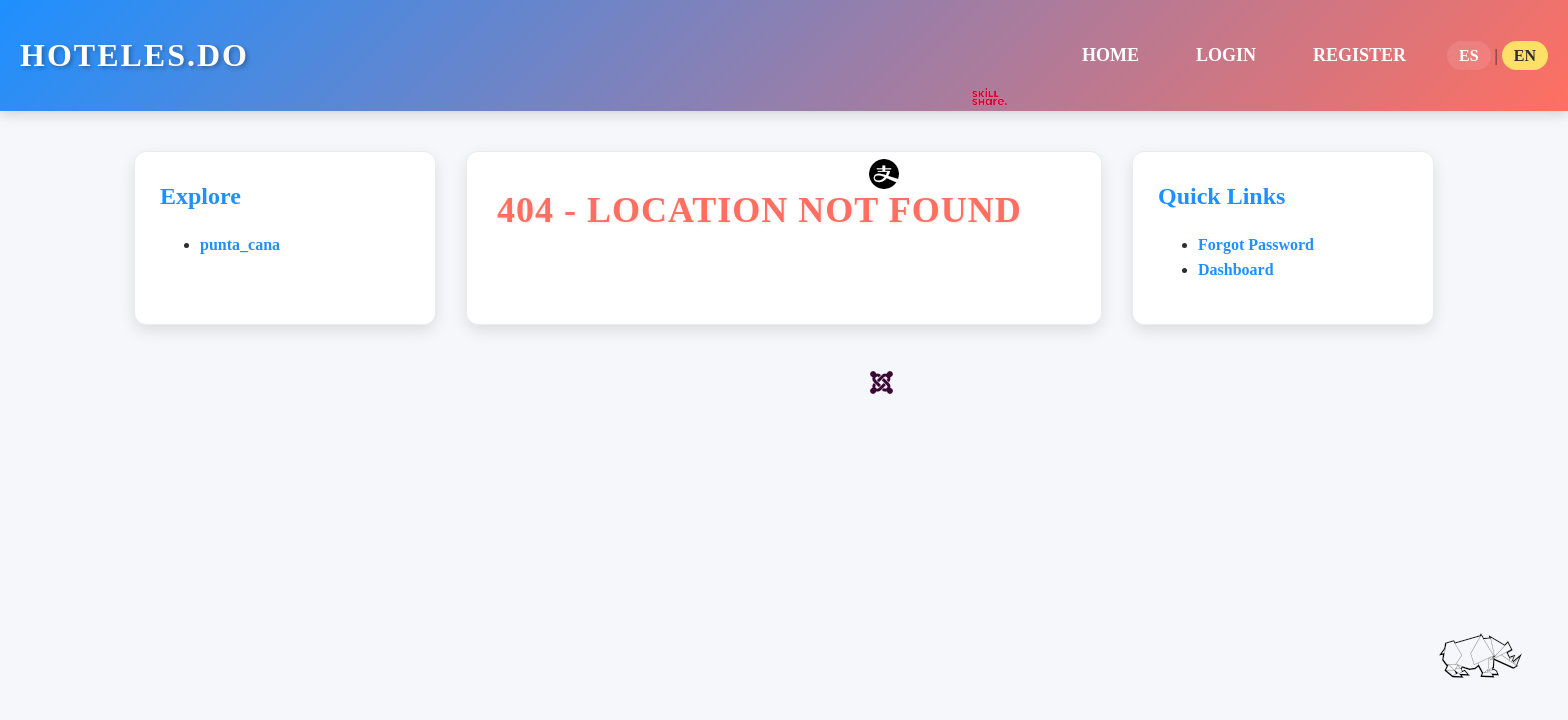 This screenshot has height=720, width=1568. What do you see at coordinates (884, 174) in the screenshot?
I see `pay with alipay` at bounding box center [884, 174].